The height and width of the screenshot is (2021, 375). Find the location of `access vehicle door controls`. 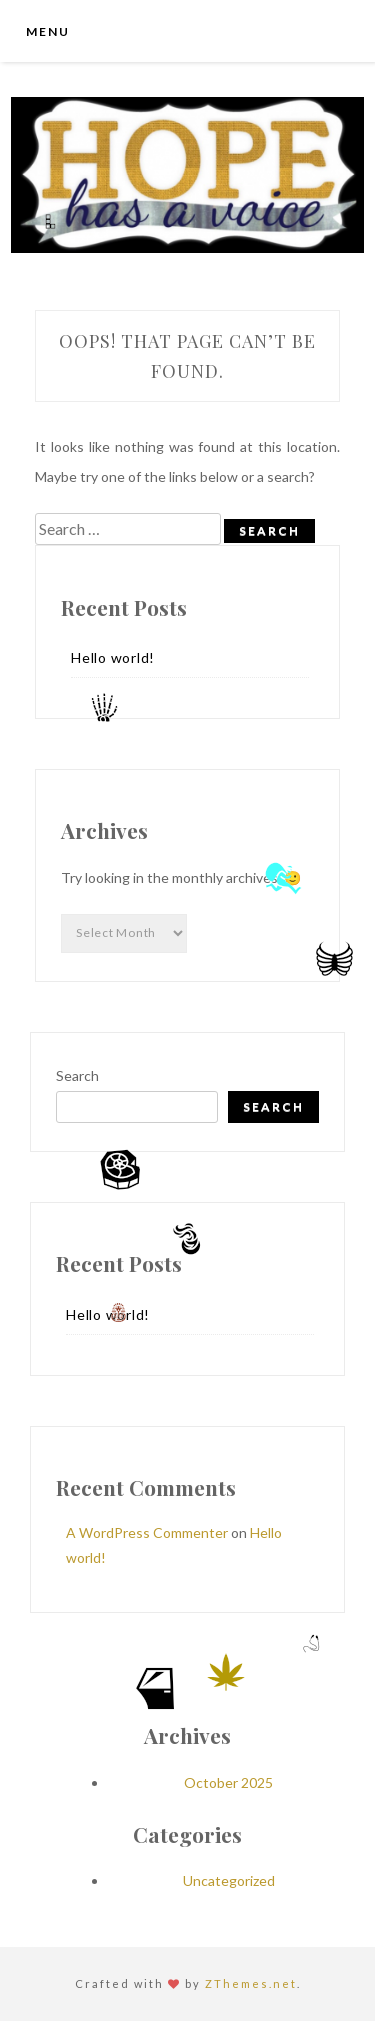

access vehicle door controls is located at coordinates (156, 1688).